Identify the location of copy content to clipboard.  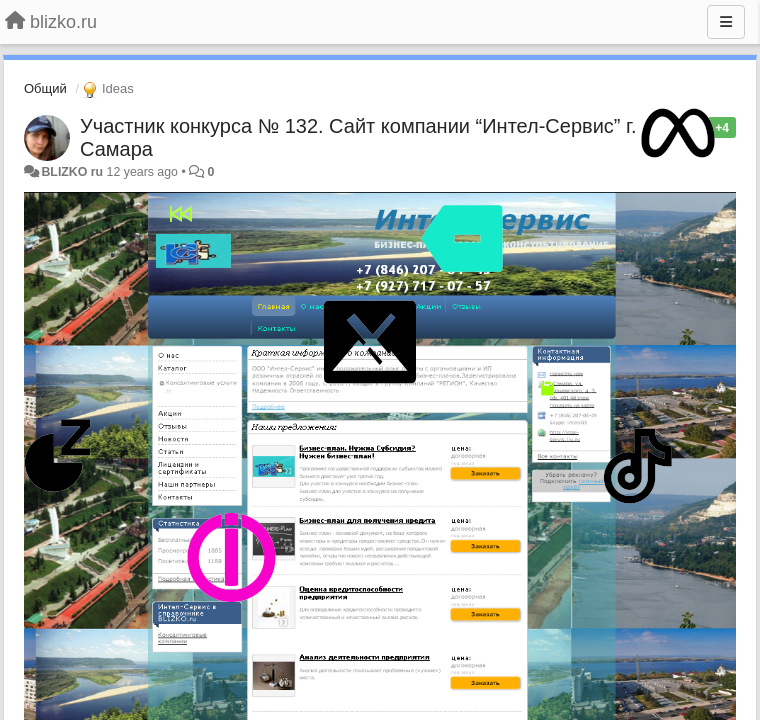
(547, 388).